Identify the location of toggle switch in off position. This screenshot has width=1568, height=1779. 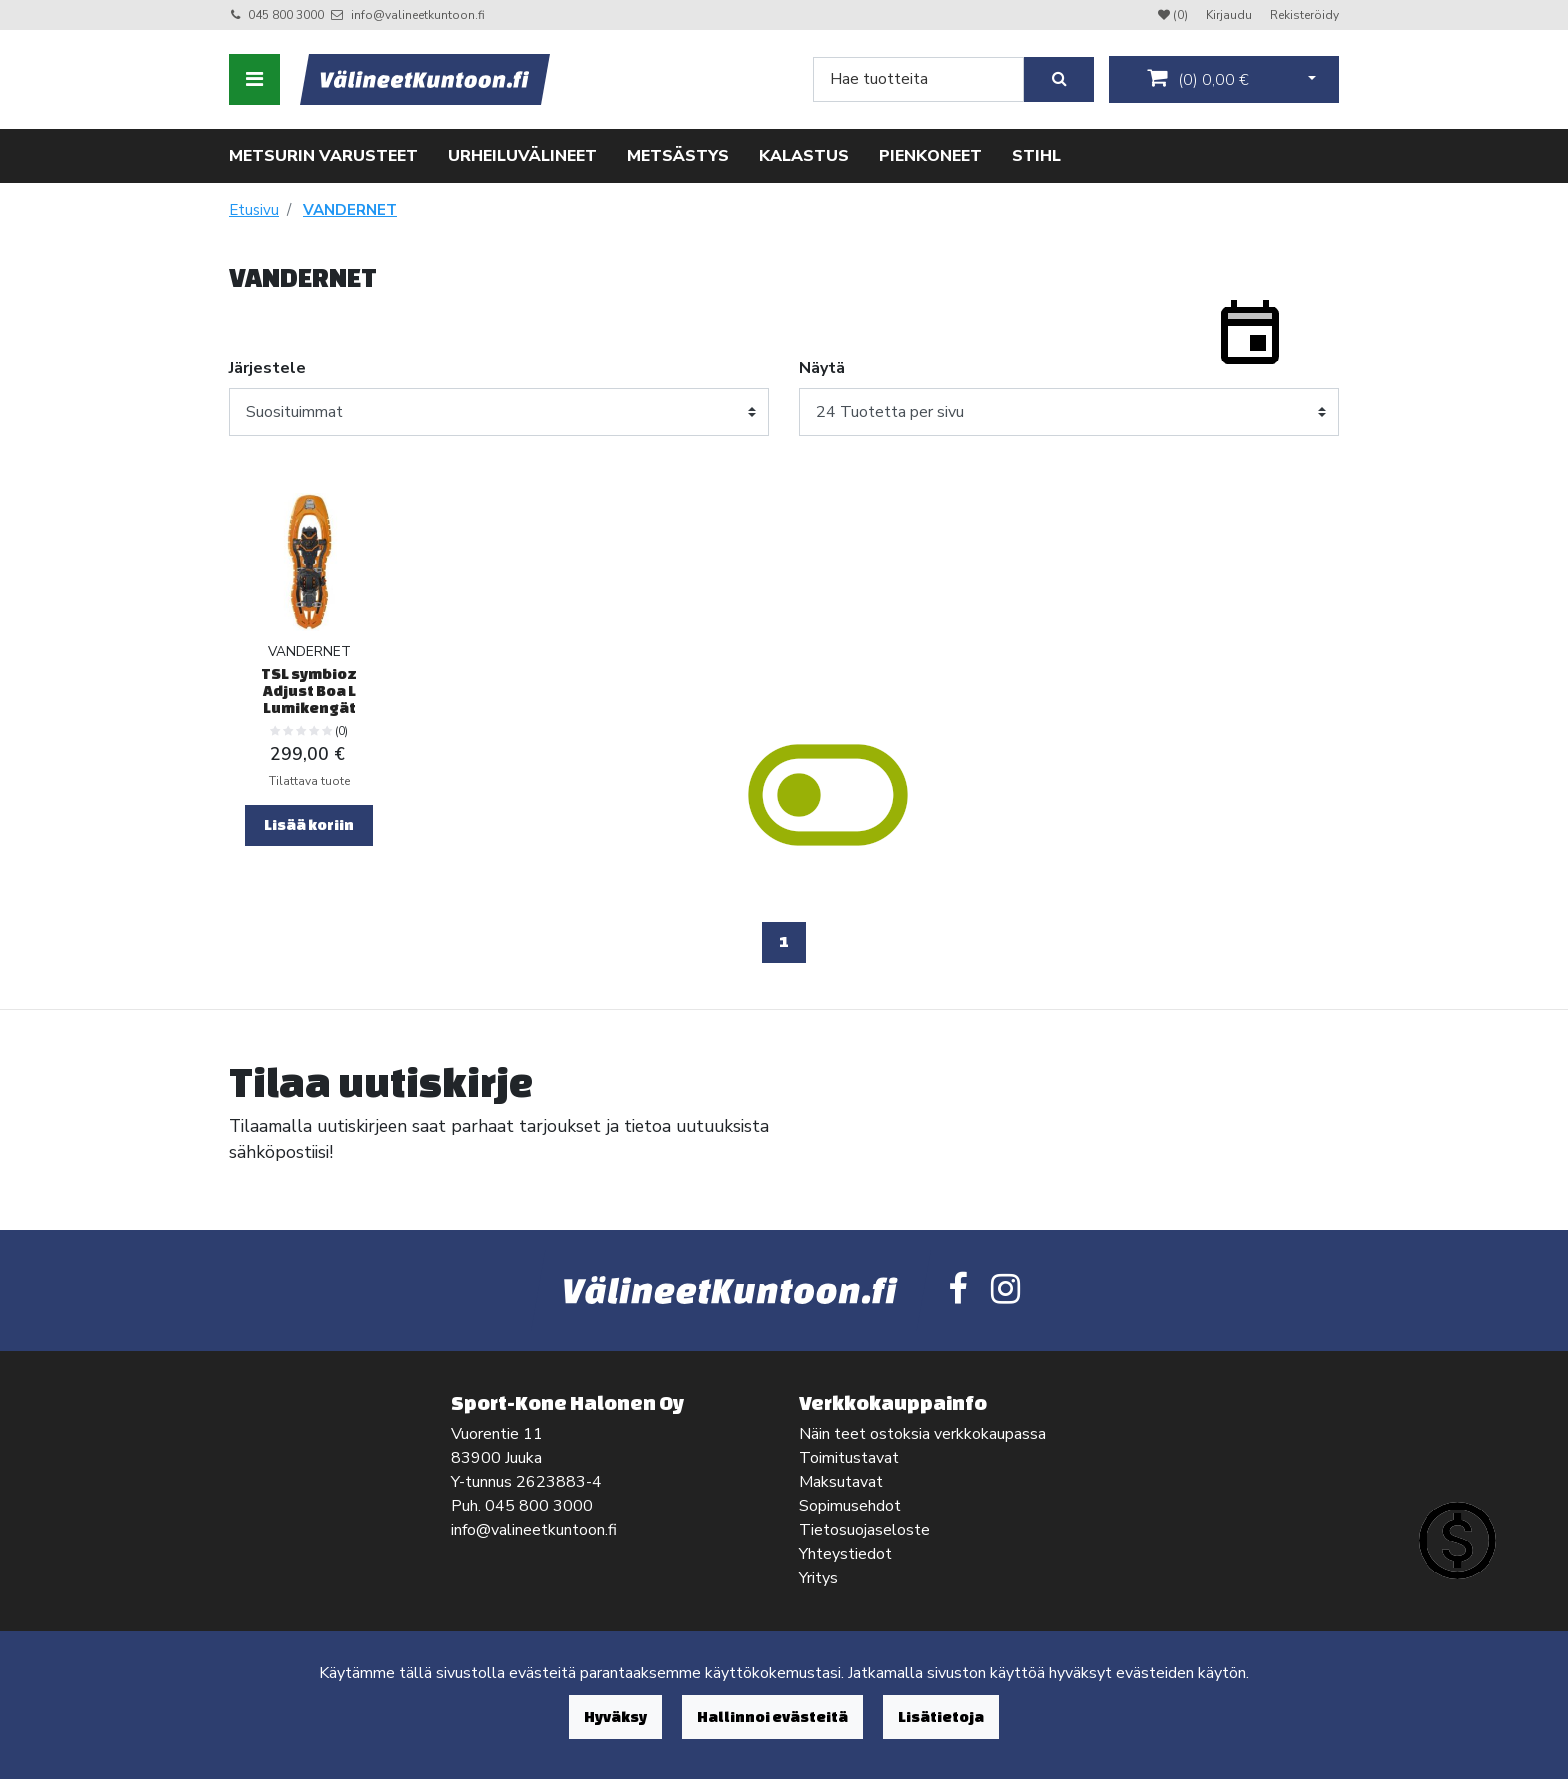
(828, 795).